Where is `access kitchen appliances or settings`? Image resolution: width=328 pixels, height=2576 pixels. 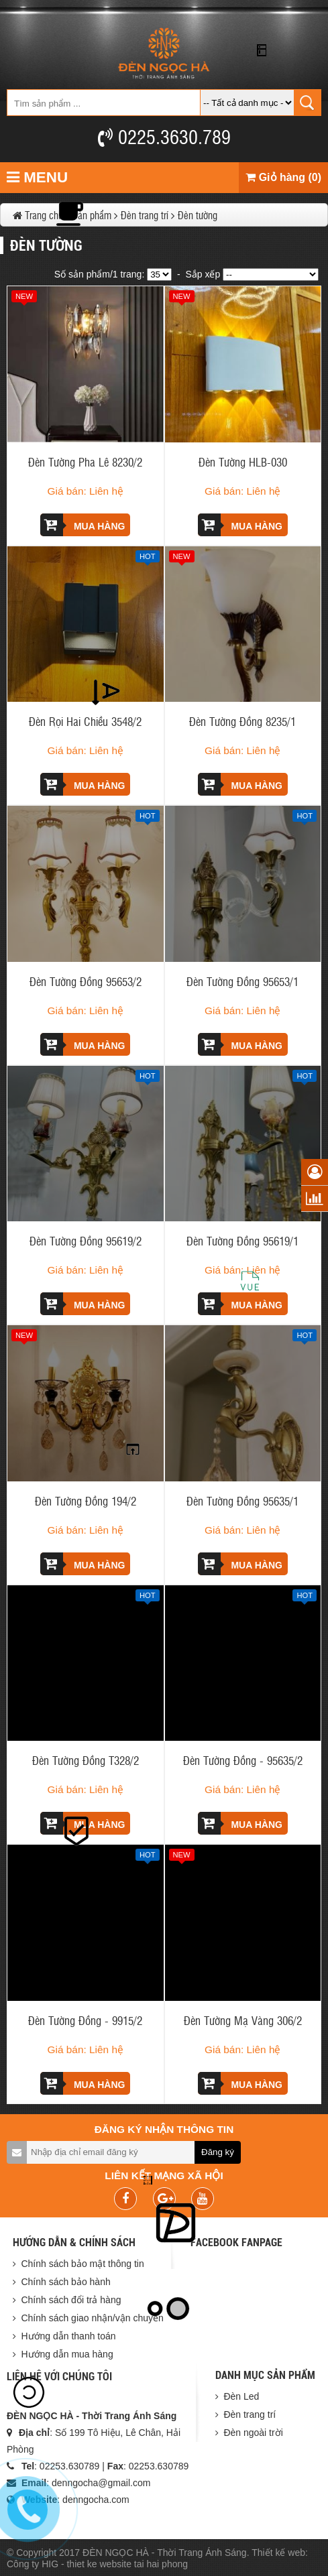
access kitchen appliances or settings is located at coordinates (262, 50).